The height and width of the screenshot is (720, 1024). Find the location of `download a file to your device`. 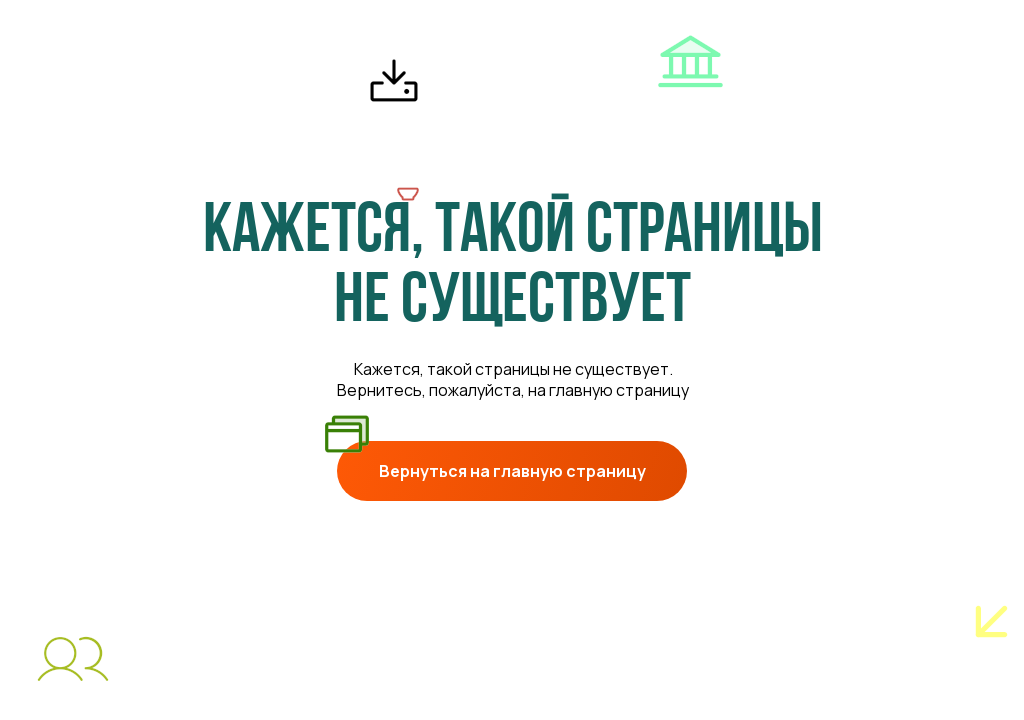

download a file to your device is located at coordinates (394, 83).